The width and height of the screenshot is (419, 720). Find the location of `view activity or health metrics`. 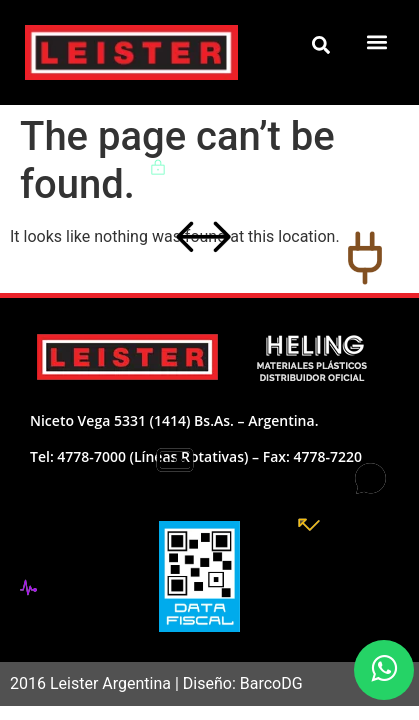

view activity or health metrics is located at coordinates (28, 587).